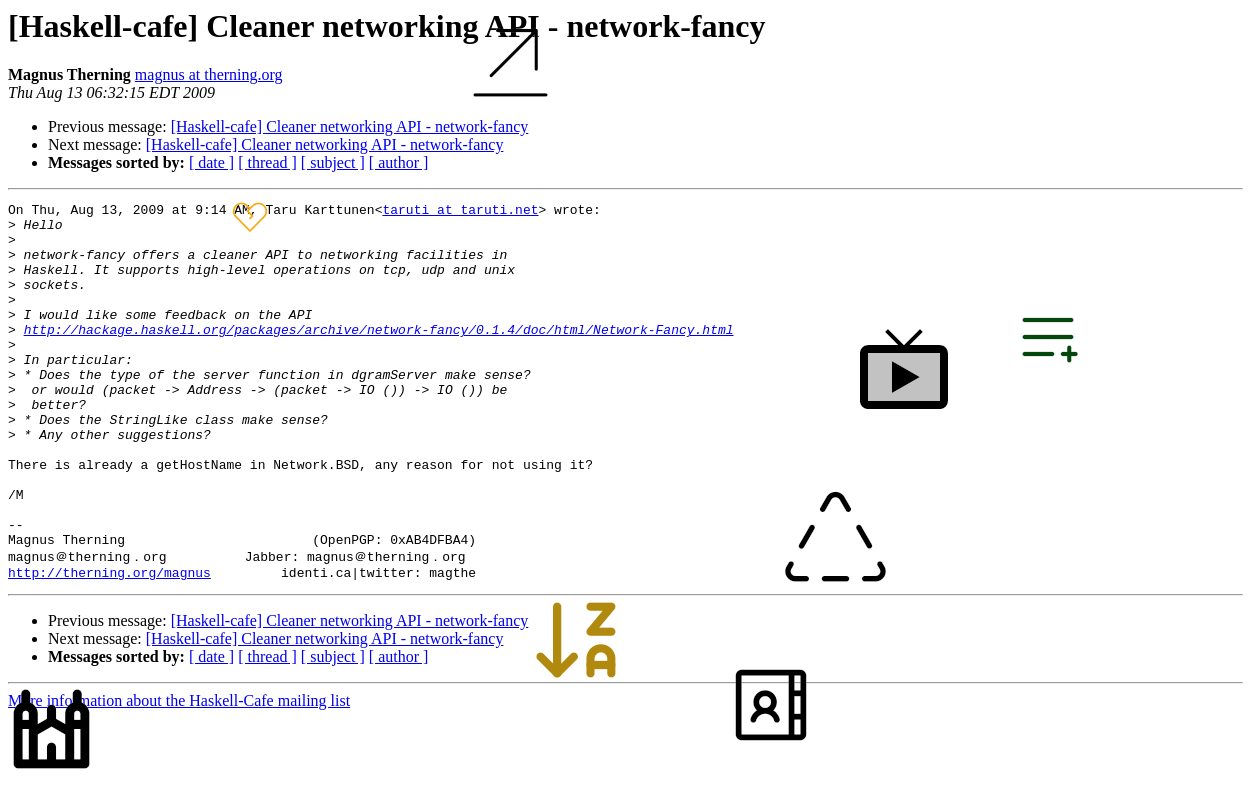 The width and height of the screenshot is (1251, 791). What do you see at coordinates (51, 730) in the screenshot?
I see `indicates a synagogue or jewish place of worship nearby` at bounding box center [51, 730].